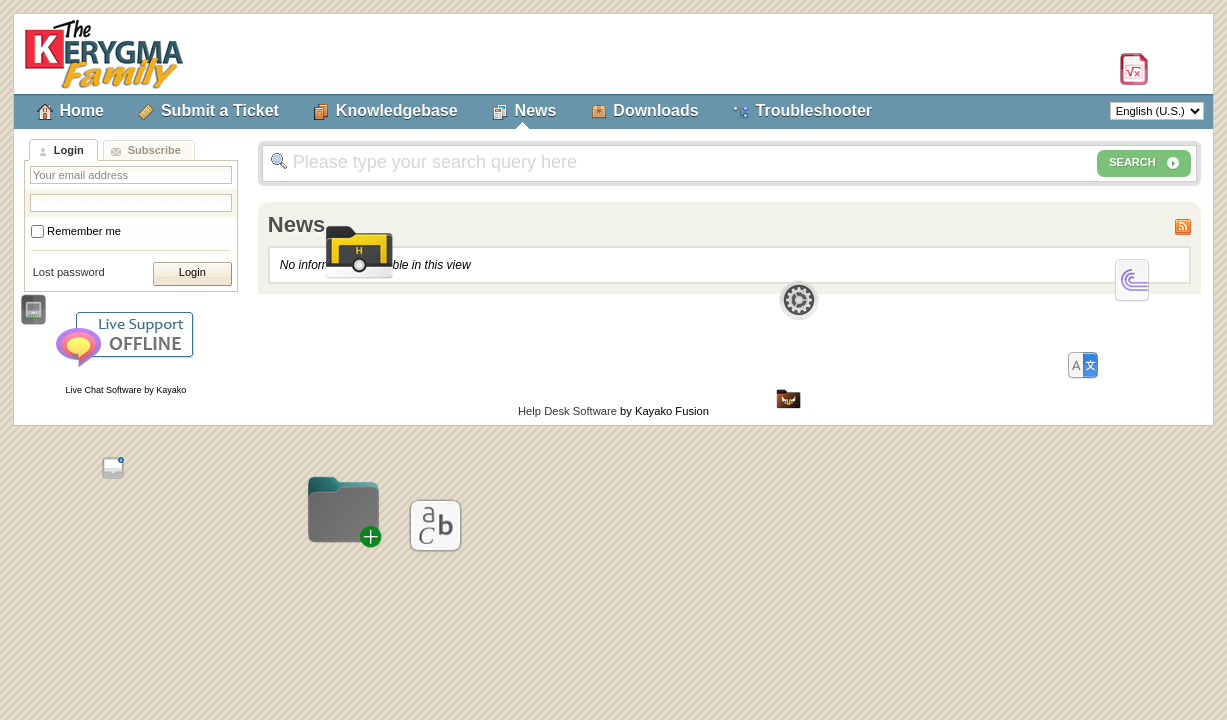  What do you see at coordinates (359, 254) in the screenshot?
I see `folder for pokémon ultra ball collection or related game files` at bounding box center [359, 254].